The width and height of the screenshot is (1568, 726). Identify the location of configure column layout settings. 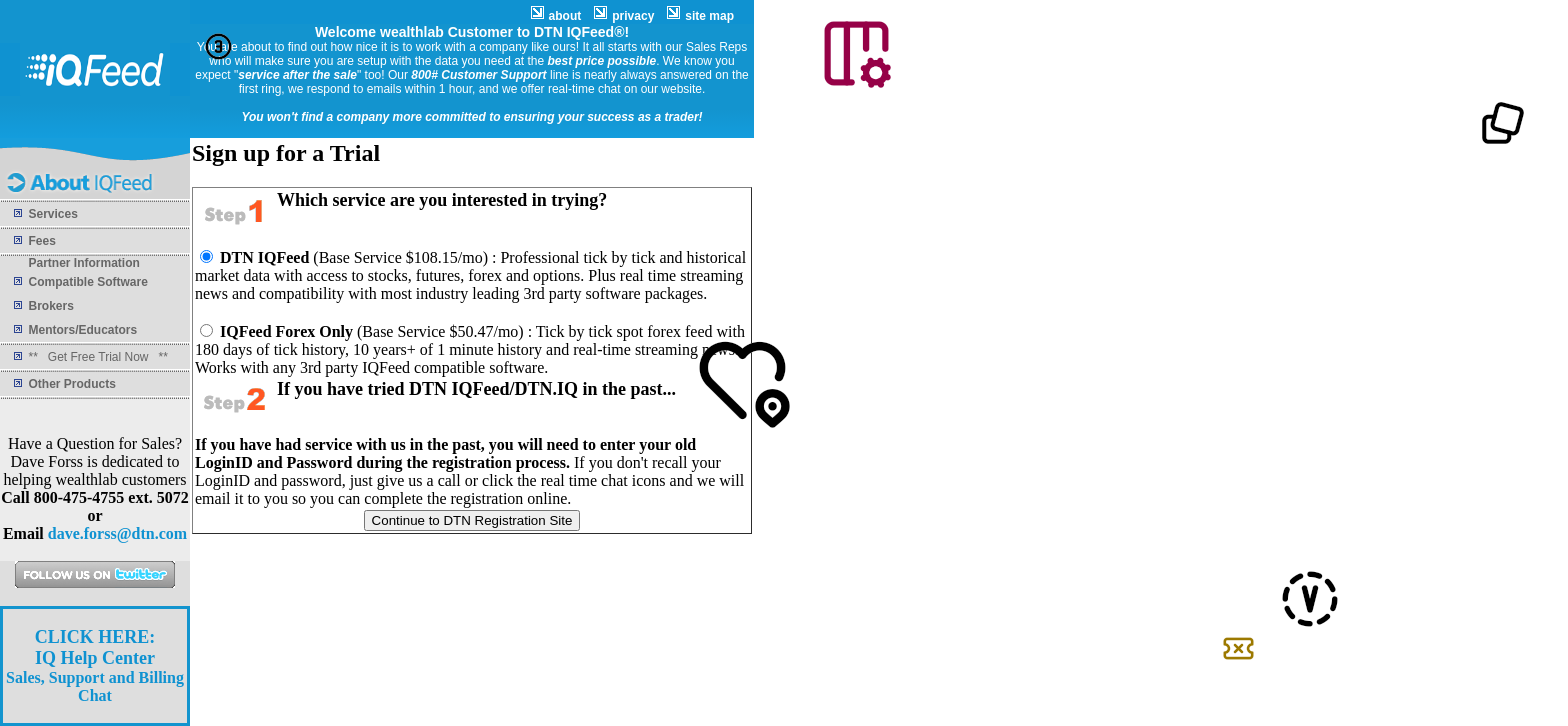
(856, 53).